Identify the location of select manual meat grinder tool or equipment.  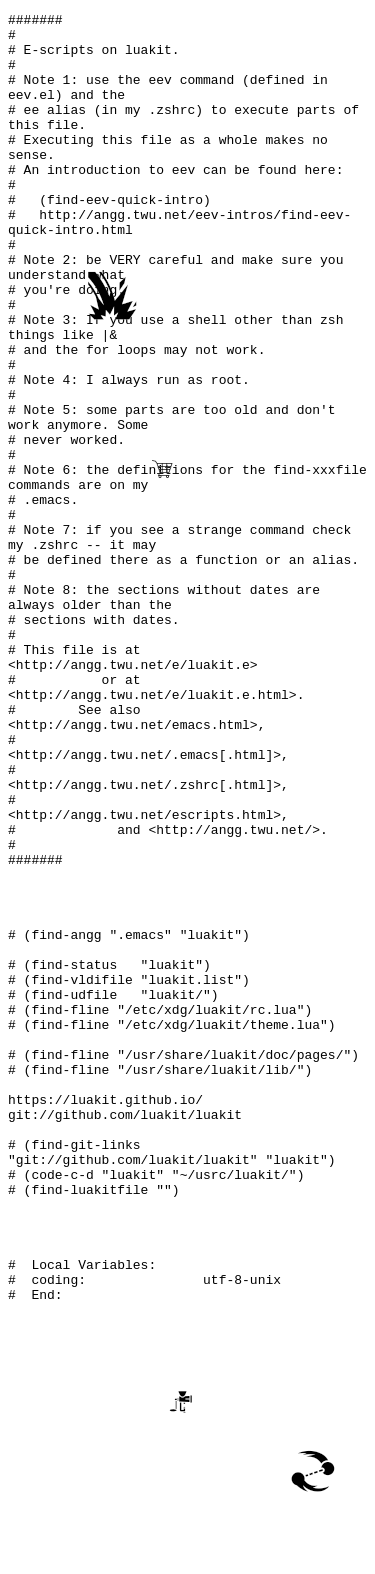
(181, 1402).